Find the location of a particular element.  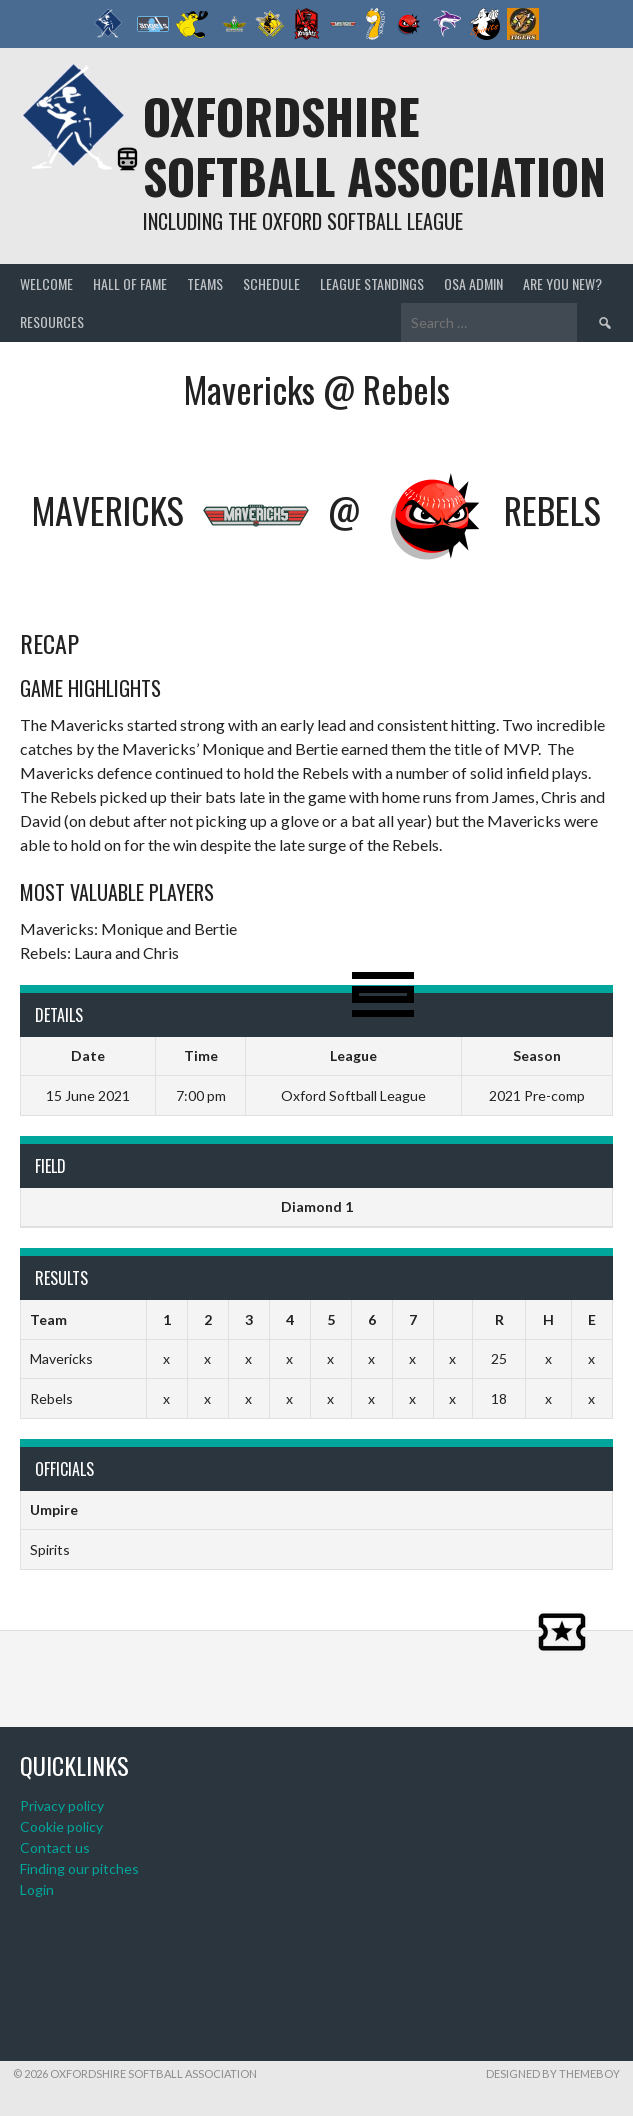

get subway or metro directions is located at coordinates (127, 159).